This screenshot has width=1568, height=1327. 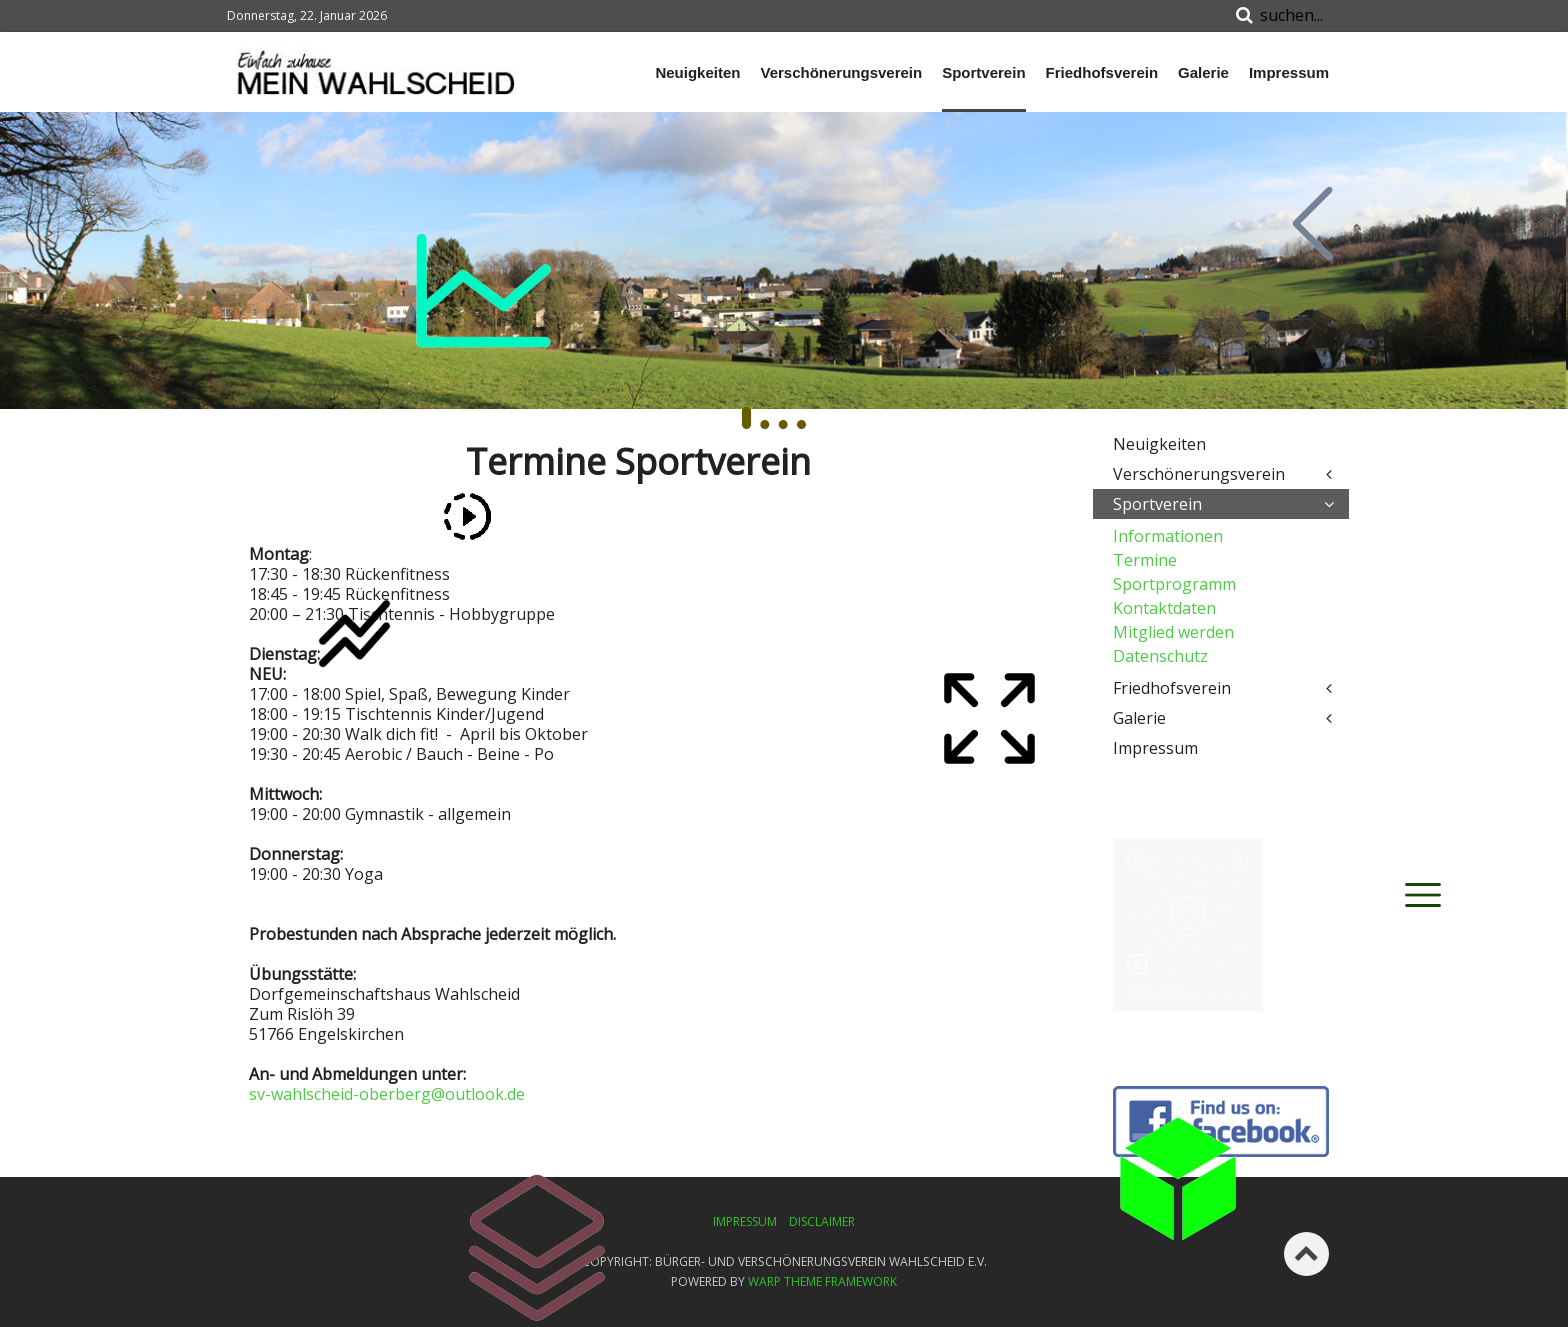 What do you see at coordinates (989, 718) in the screenshot?
I see `expand to fullscreen mode` at bounding box center [989, 718].